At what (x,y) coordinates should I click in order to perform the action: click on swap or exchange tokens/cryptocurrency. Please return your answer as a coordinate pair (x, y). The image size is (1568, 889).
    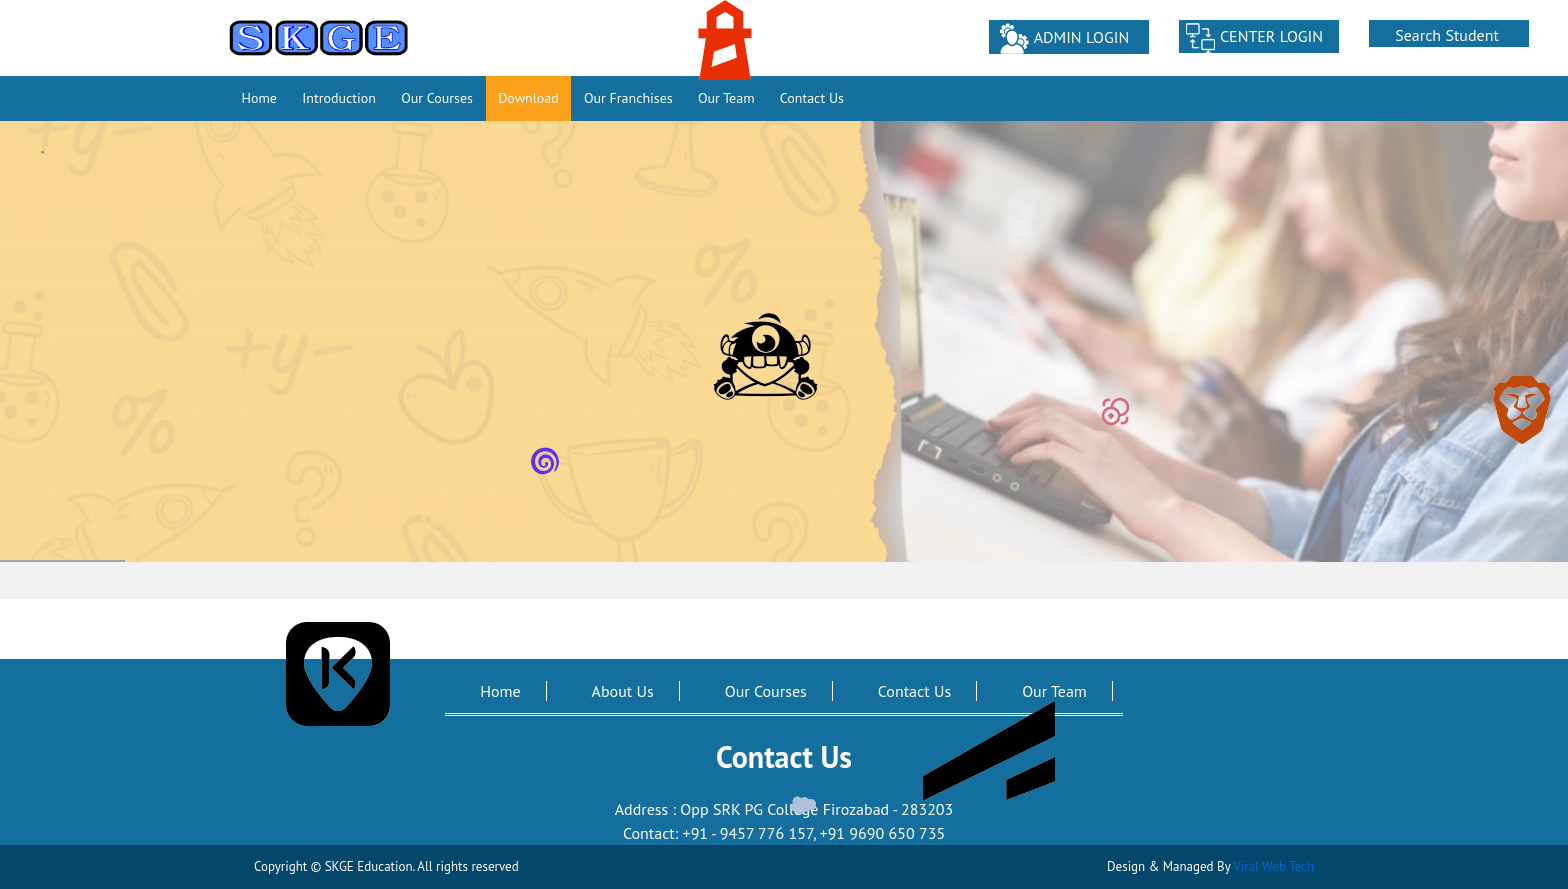
    Looking at the image, I should click on (1115, 411).